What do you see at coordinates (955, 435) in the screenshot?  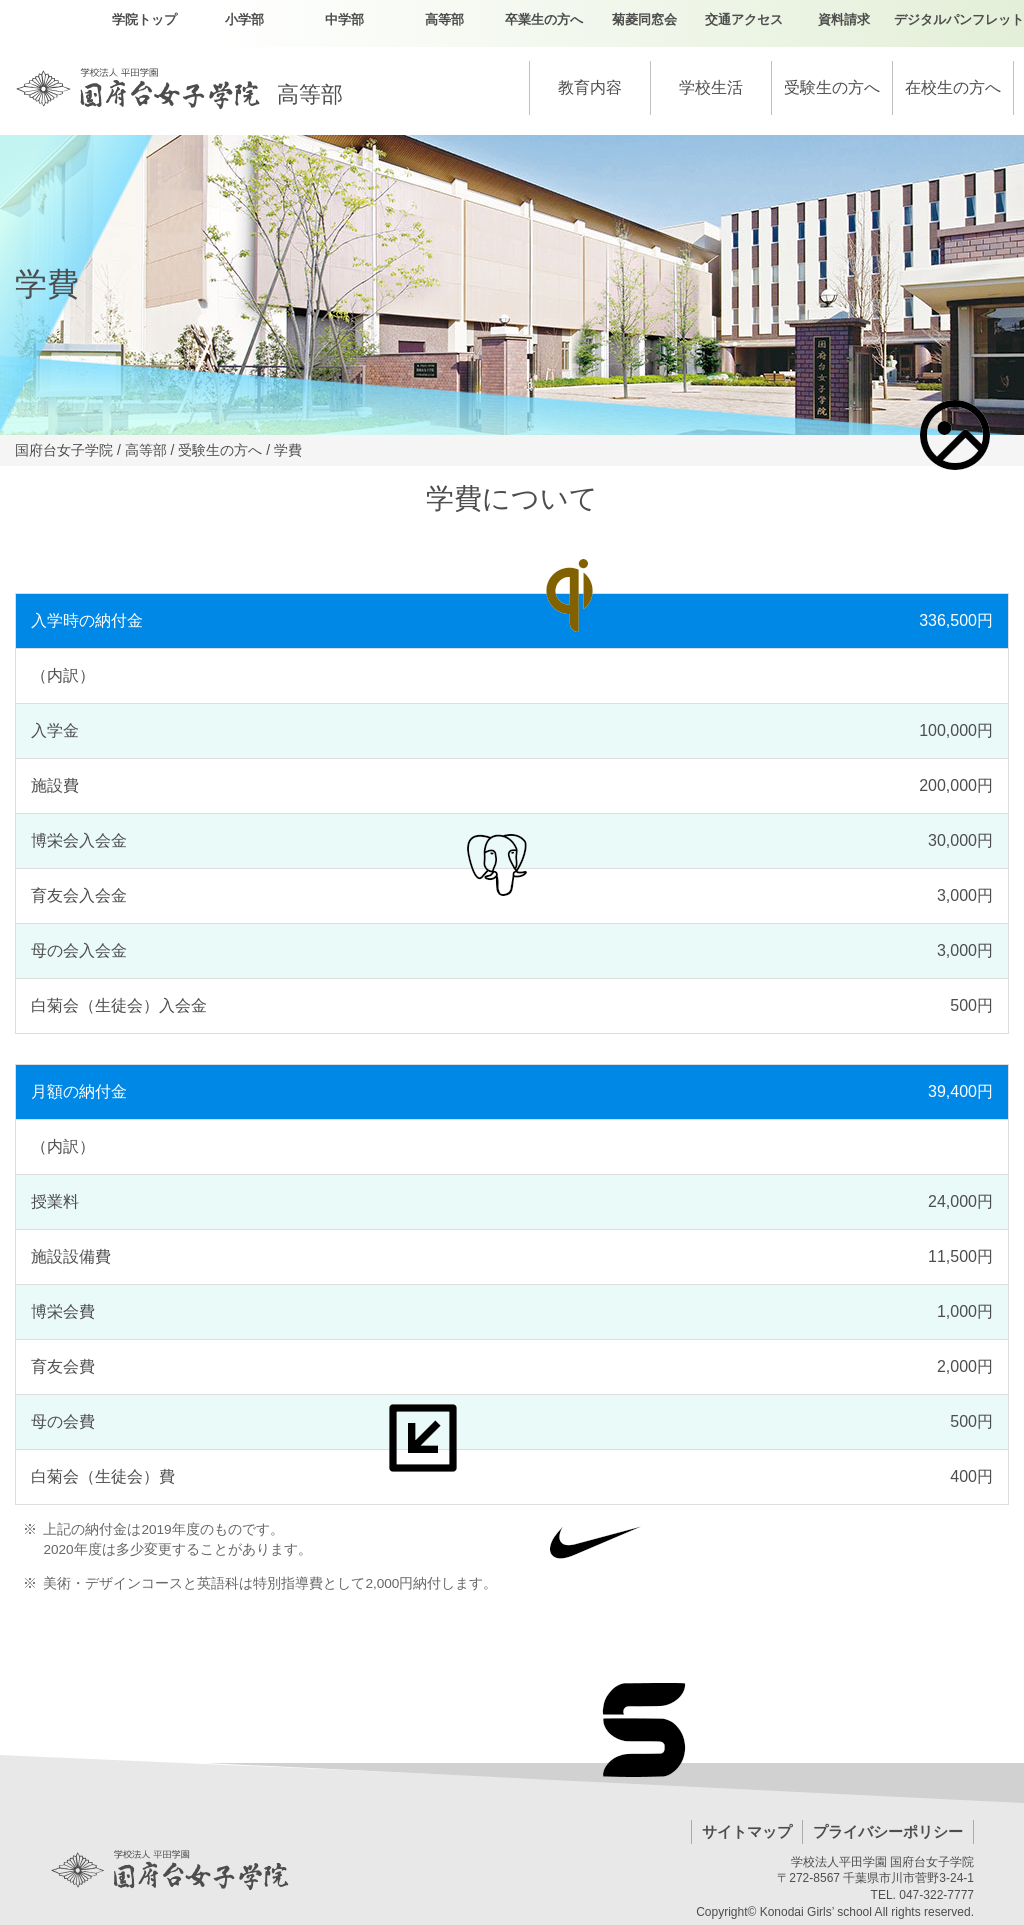 I see `view image or photo gallery` at bounding box center [955, 435].